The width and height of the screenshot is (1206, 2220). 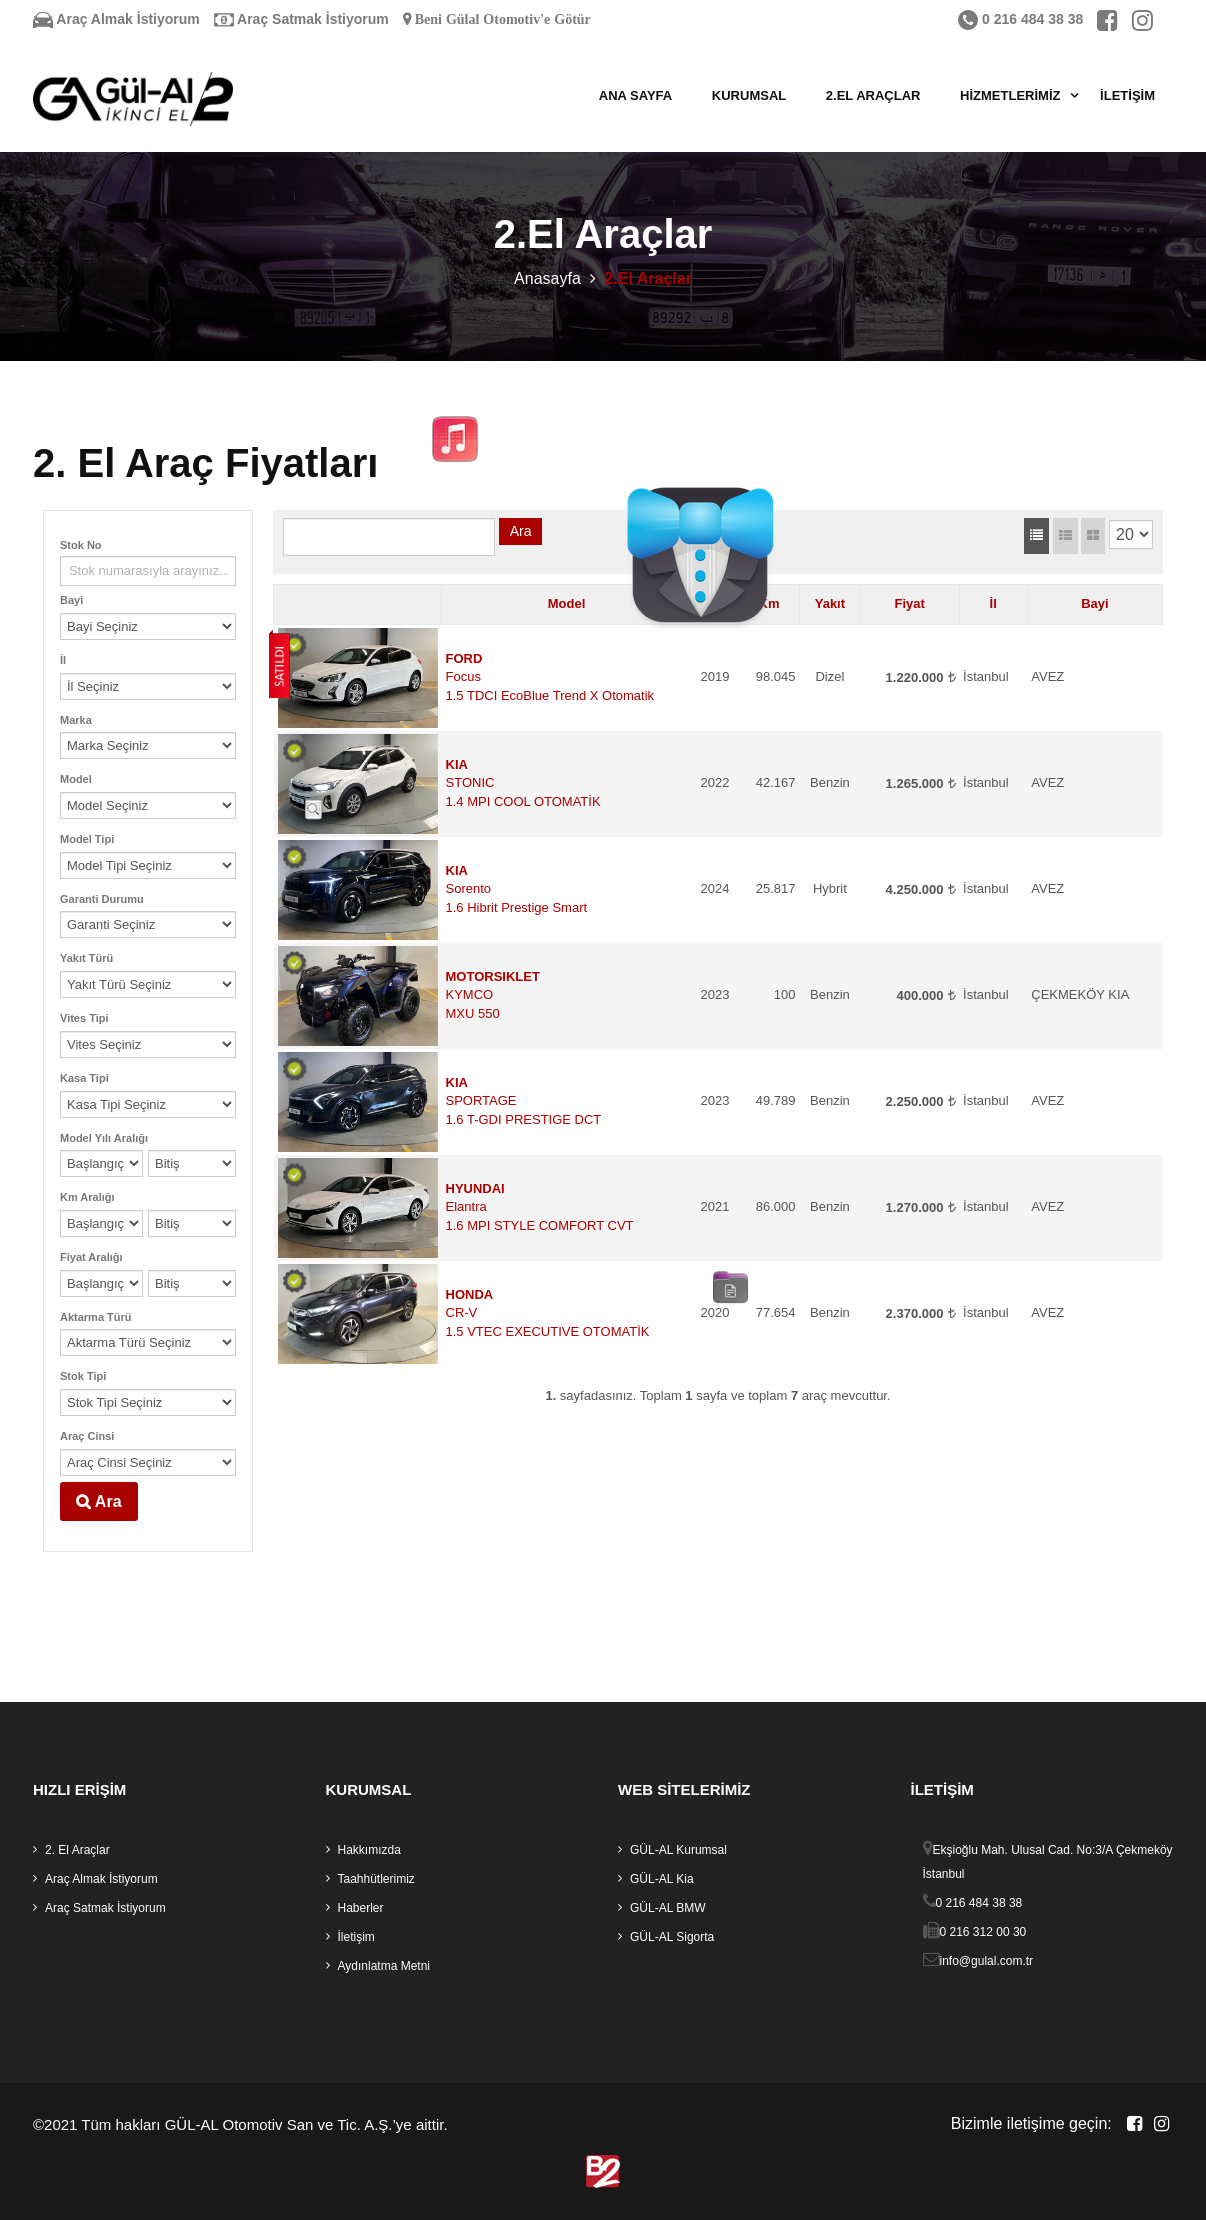 What do you see at coordinates (313, 809) in the screenshot?
I see `open gnome logs application` at bounding box center [313, 809].